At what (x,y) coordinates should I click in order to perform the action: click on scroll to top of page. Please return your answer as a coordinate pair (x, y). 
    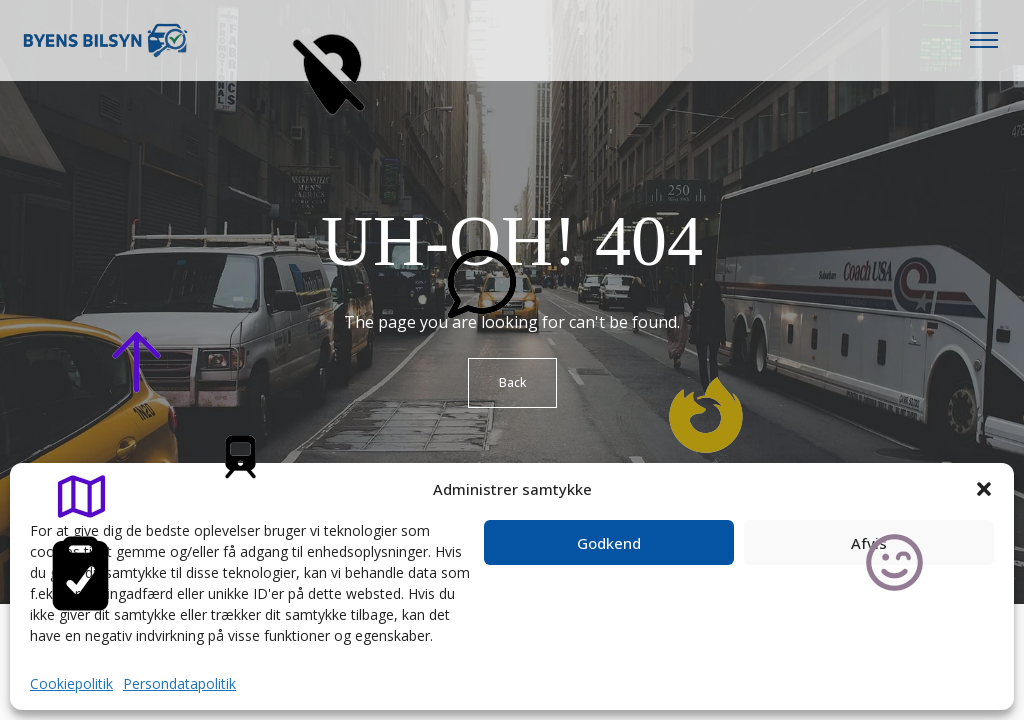
    Looking at the image, I should click on (137, 363).